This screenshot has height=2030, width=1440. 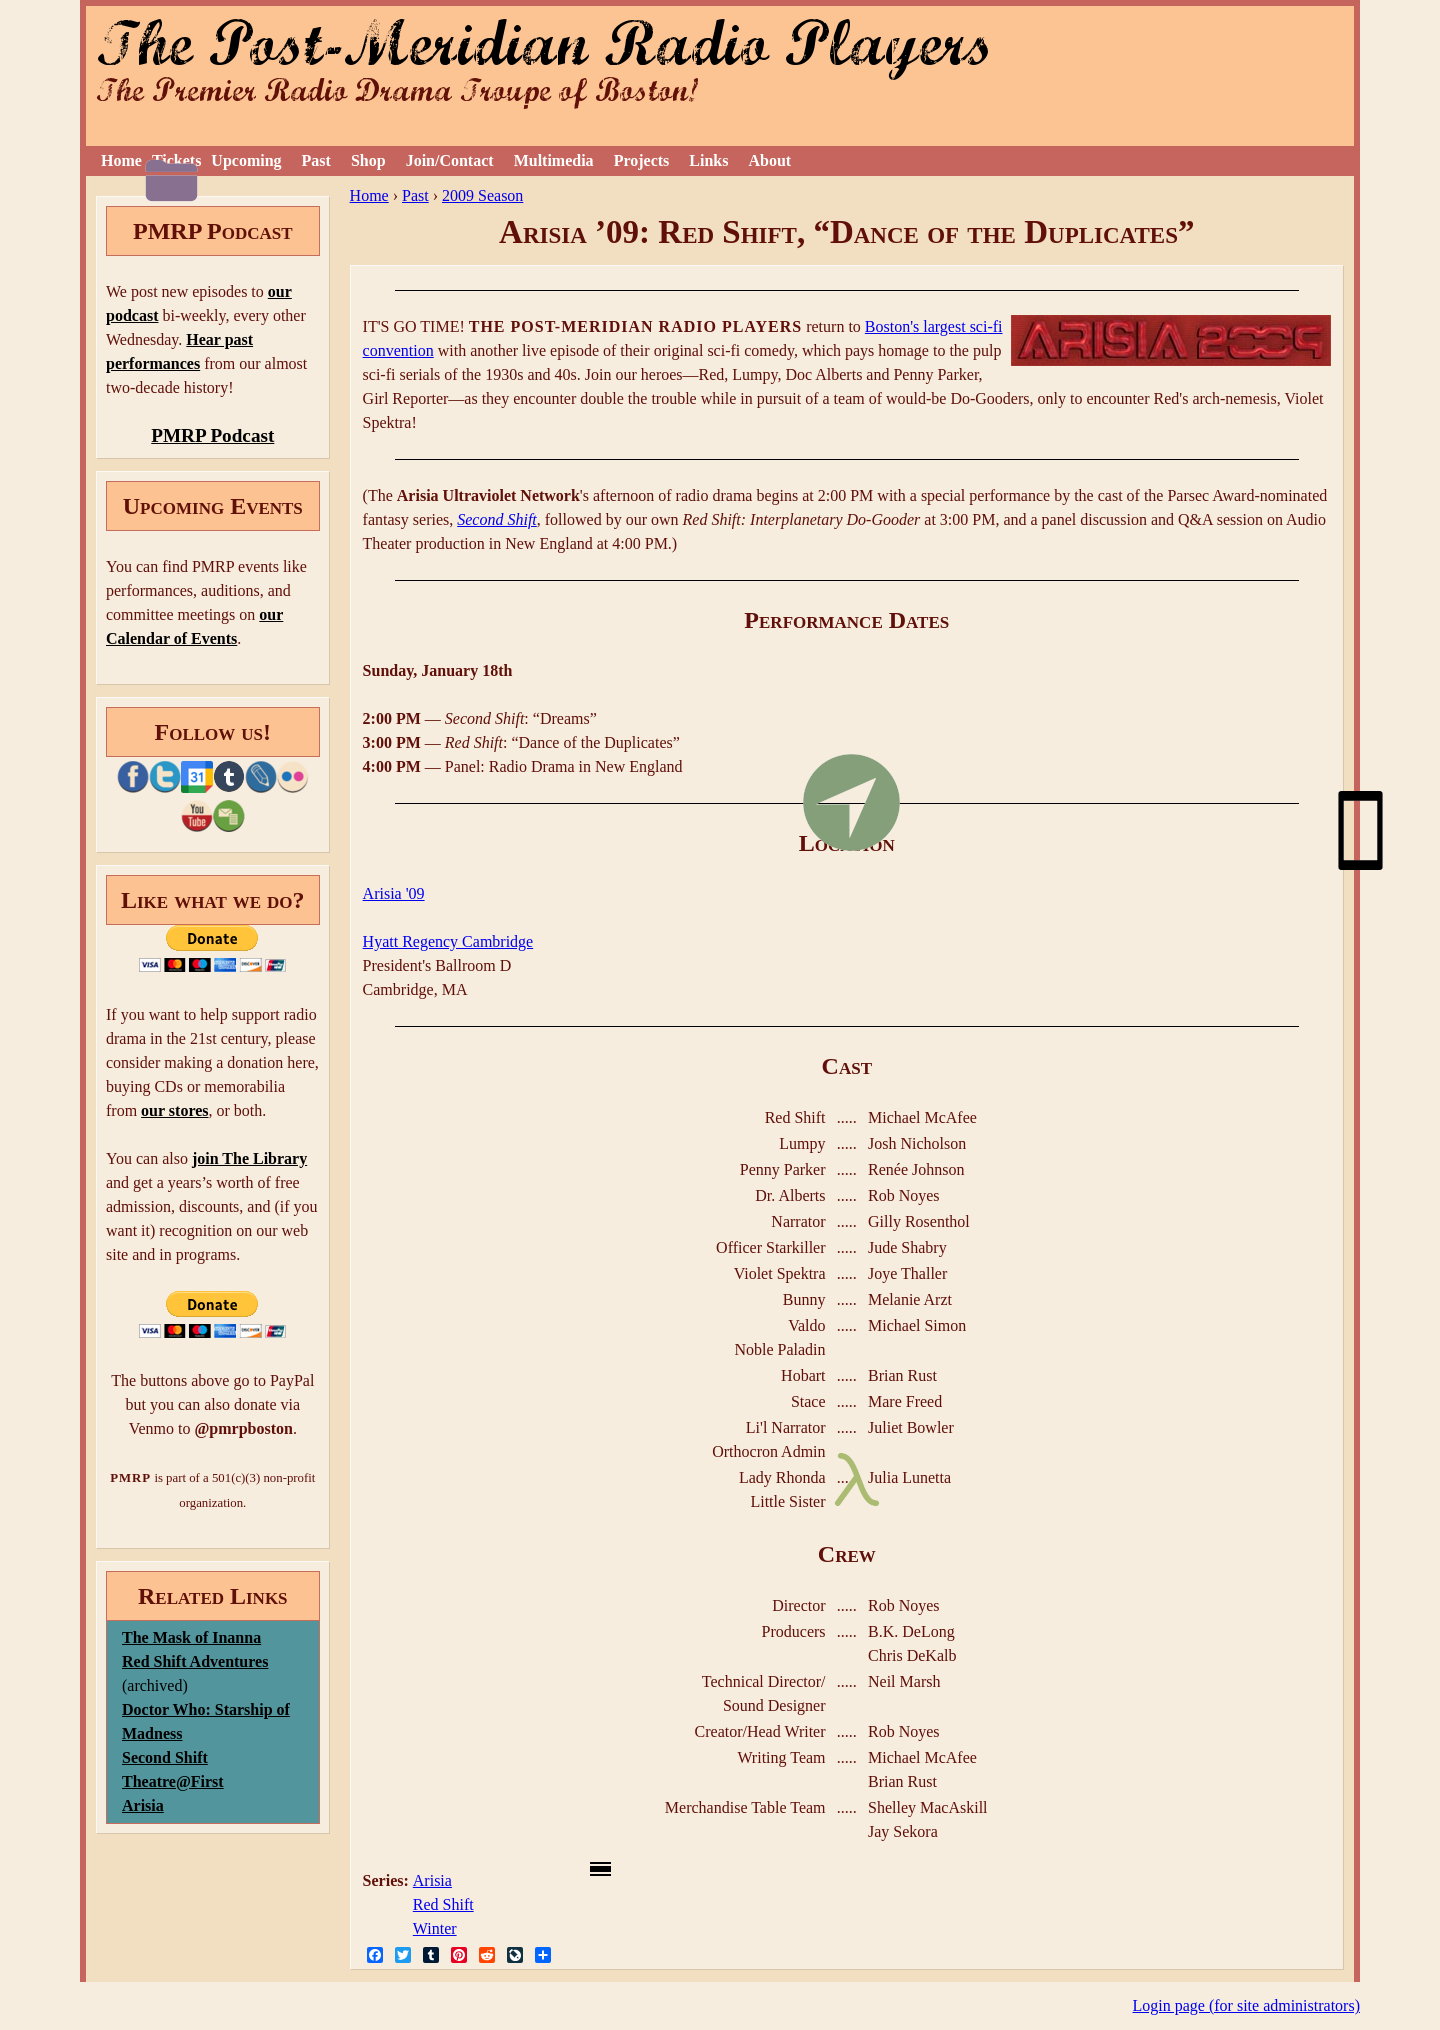 I want to click on switch to mobile view, so click(x=1360, y=830).